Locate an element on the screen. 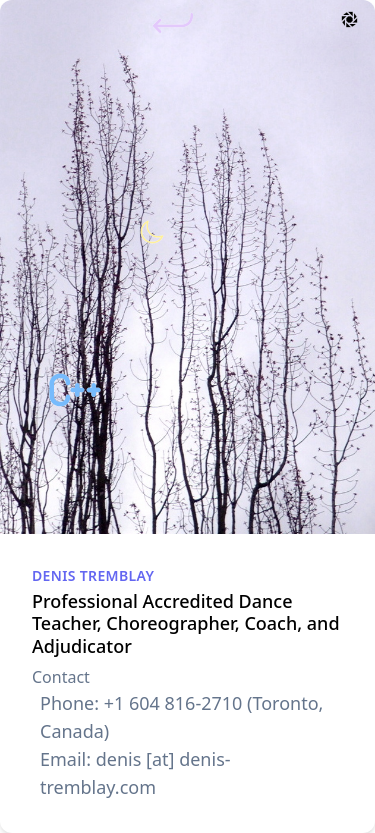 This screenshot has height=833, width=375. indicates a C++ programming language file or project is located at coordinates (75, 390).